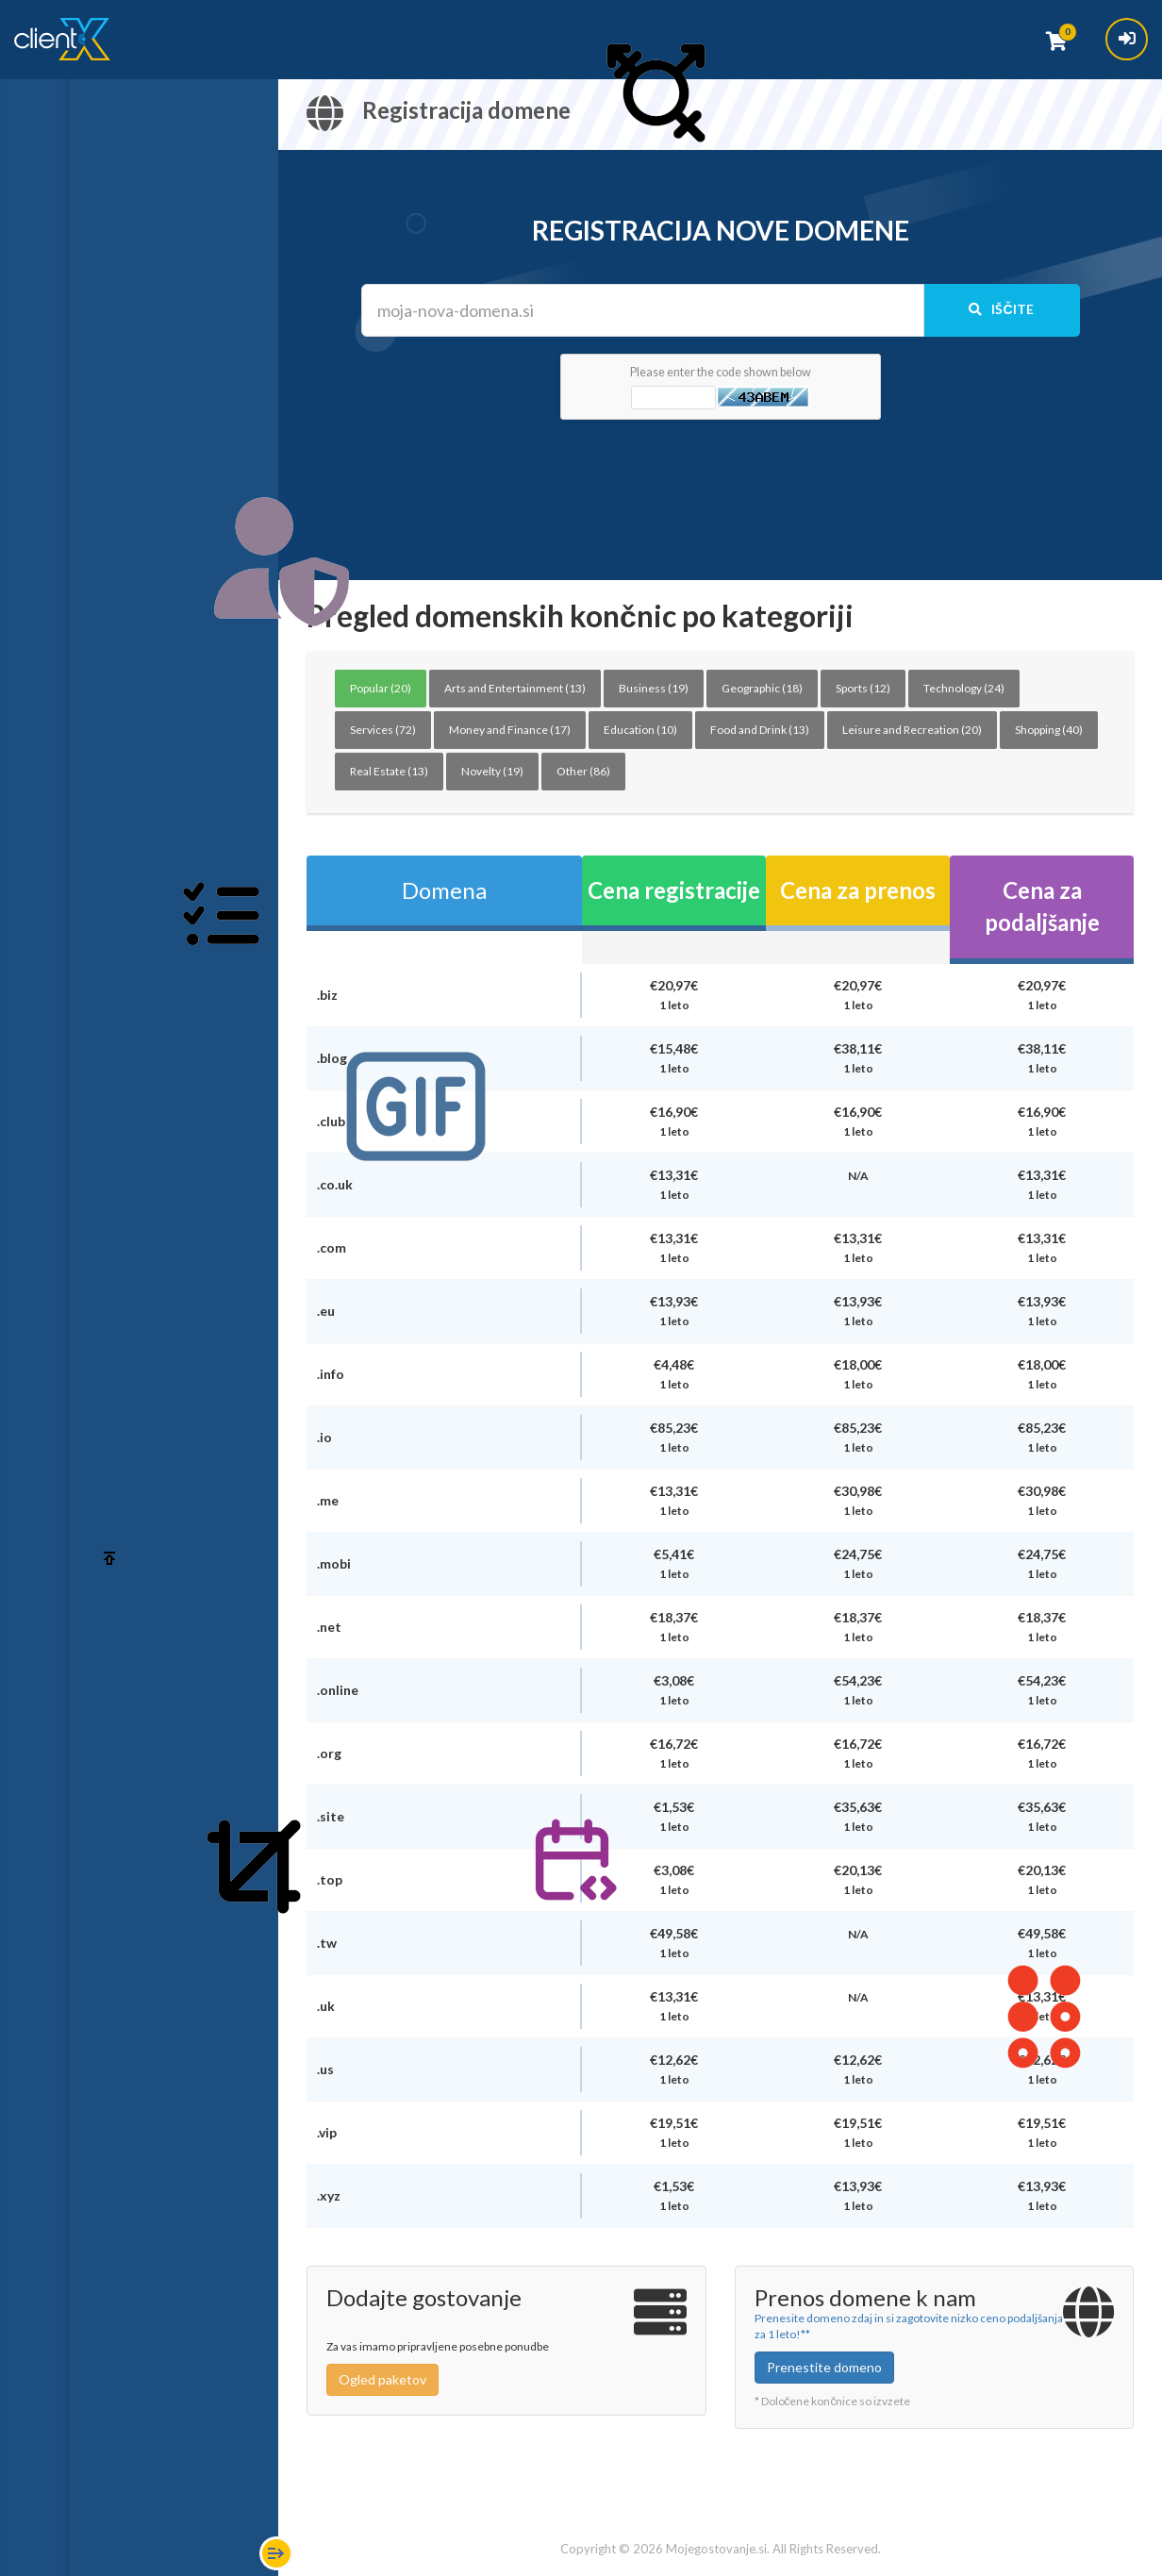  Describe the element at coordinates (279, 557) in the screenshot. I see `access user privacy and security settings` at that location.